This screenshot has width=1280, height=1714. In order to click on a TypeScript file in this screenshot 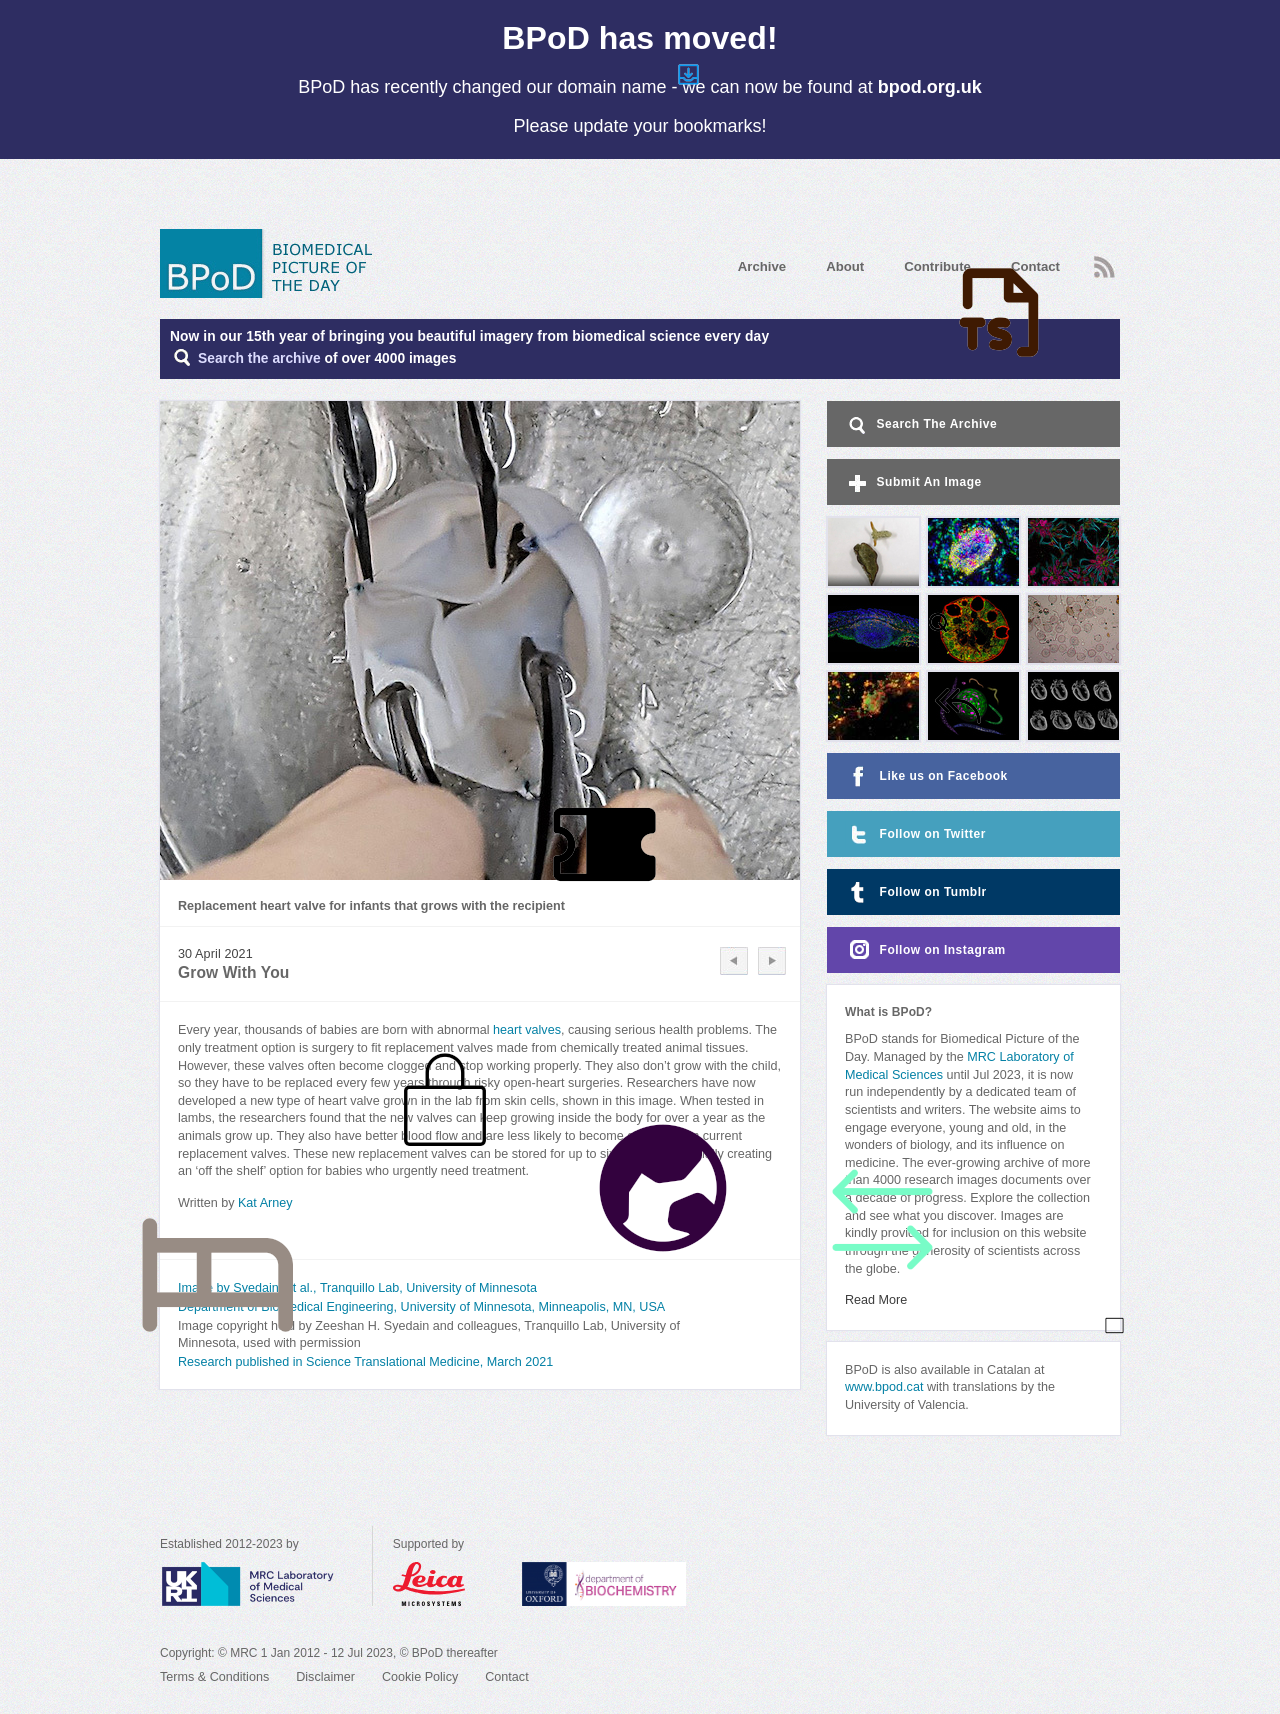, I will do `click(1000, 312)`.